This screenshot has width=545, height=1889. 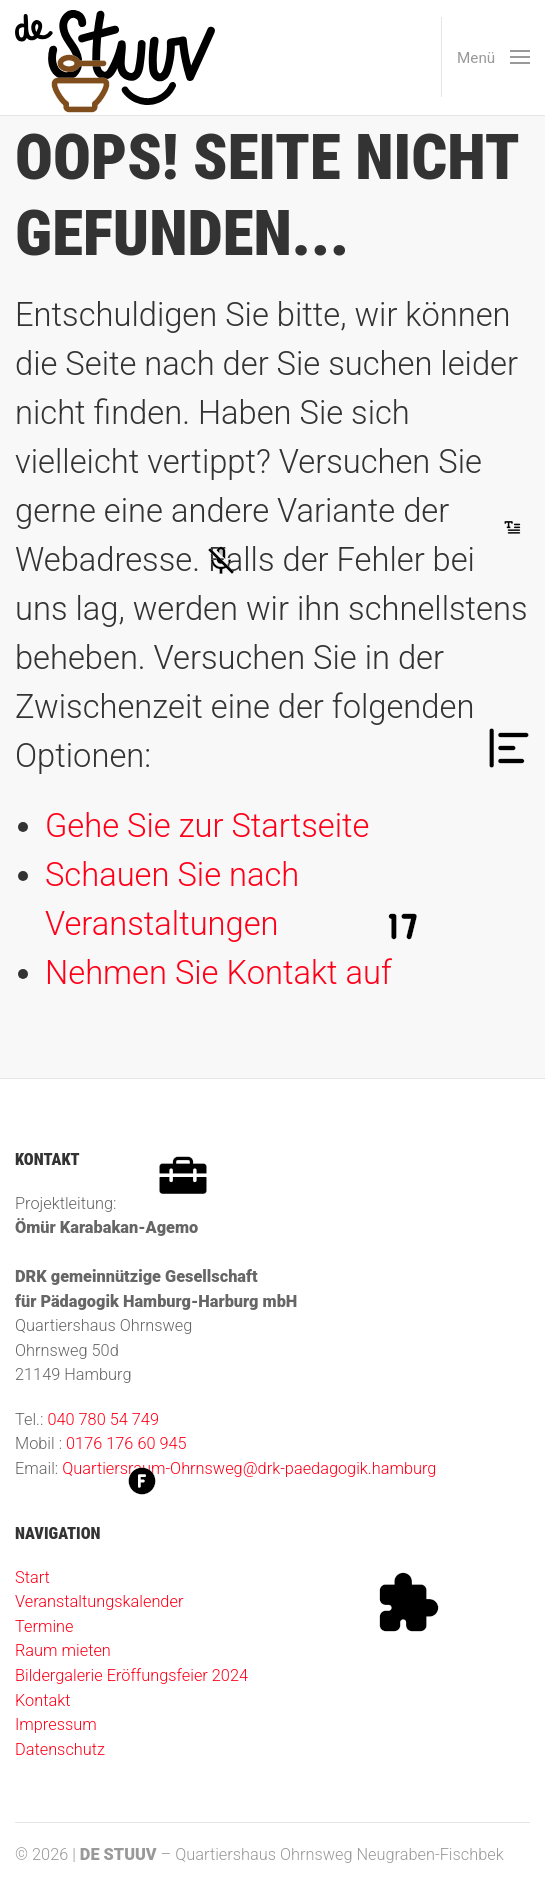 I want to click on facebook app or social media shortcut, so click(x=142, y=1481).